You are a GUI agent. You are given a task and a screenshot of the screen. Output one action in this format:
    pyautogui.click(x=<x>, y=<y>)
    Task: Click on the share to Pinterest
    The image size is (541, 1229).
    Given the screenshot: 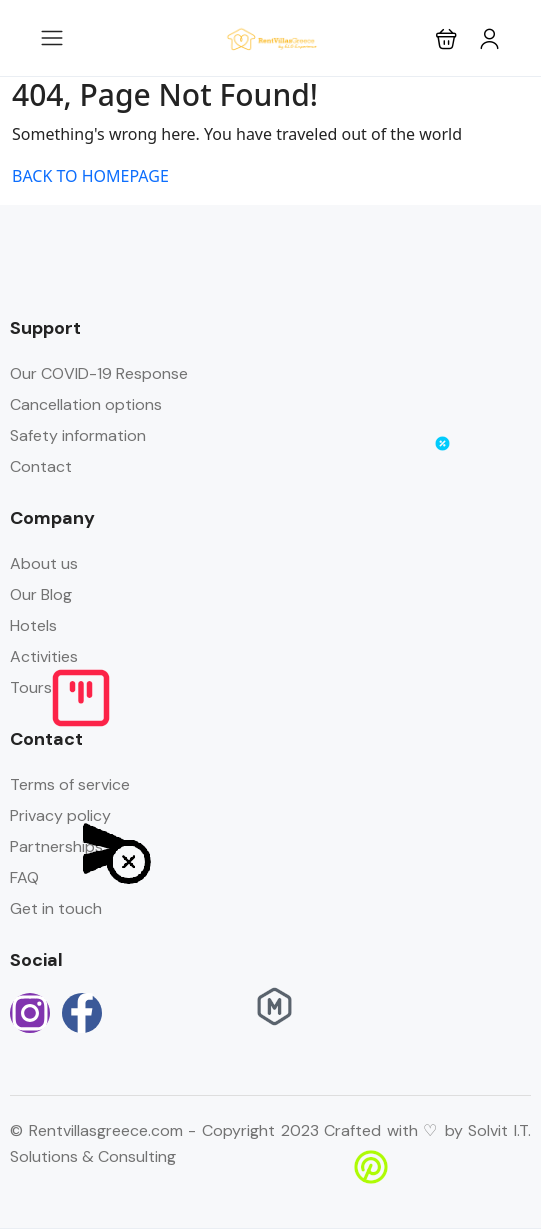 What is the action you would take?
    pyautogui.click(x=371, y=1167)
    